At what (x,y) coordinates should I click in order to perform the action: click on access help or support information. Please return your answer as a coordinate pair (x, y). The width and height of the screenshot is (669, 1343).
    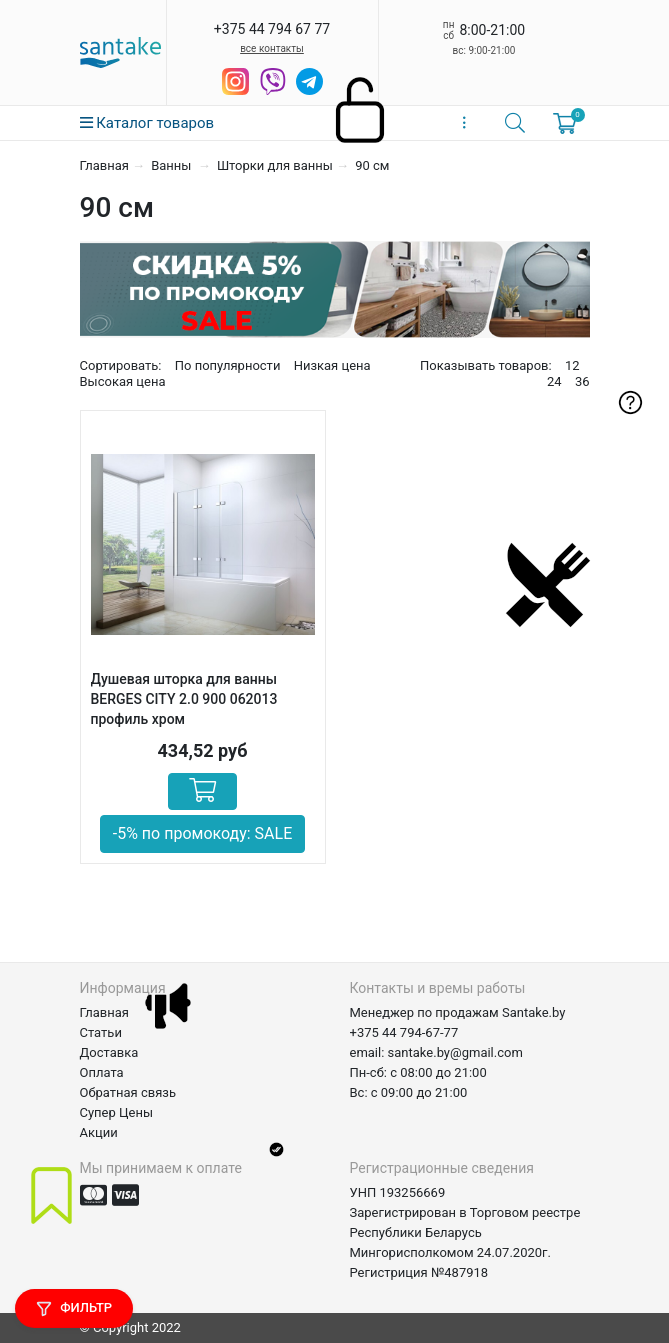
    Looking at the image, I should click on (630, 402).